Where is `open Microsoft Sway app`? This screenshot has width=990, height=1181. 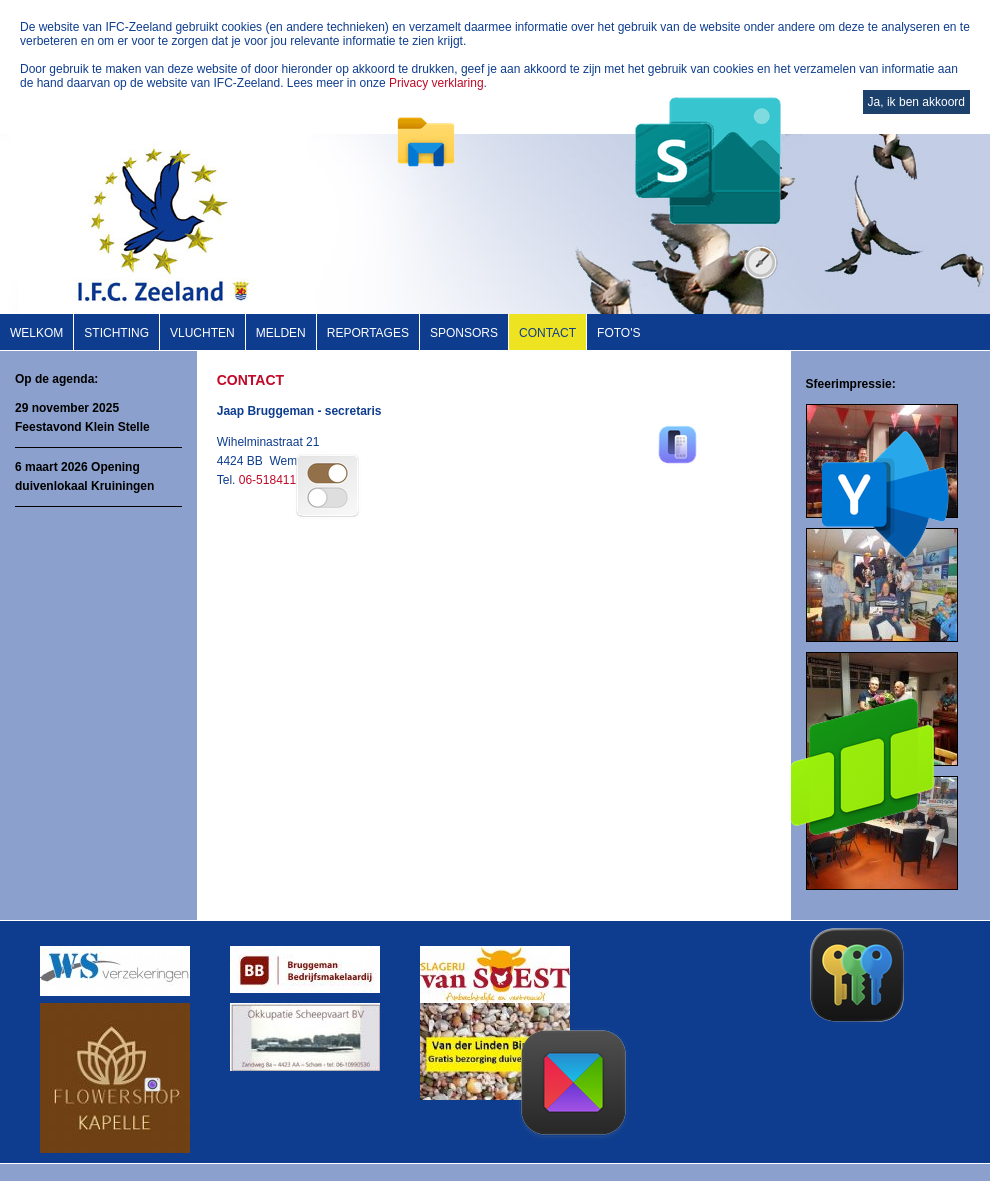
open Microsoft Sway app is located at coordinates (708, 161).